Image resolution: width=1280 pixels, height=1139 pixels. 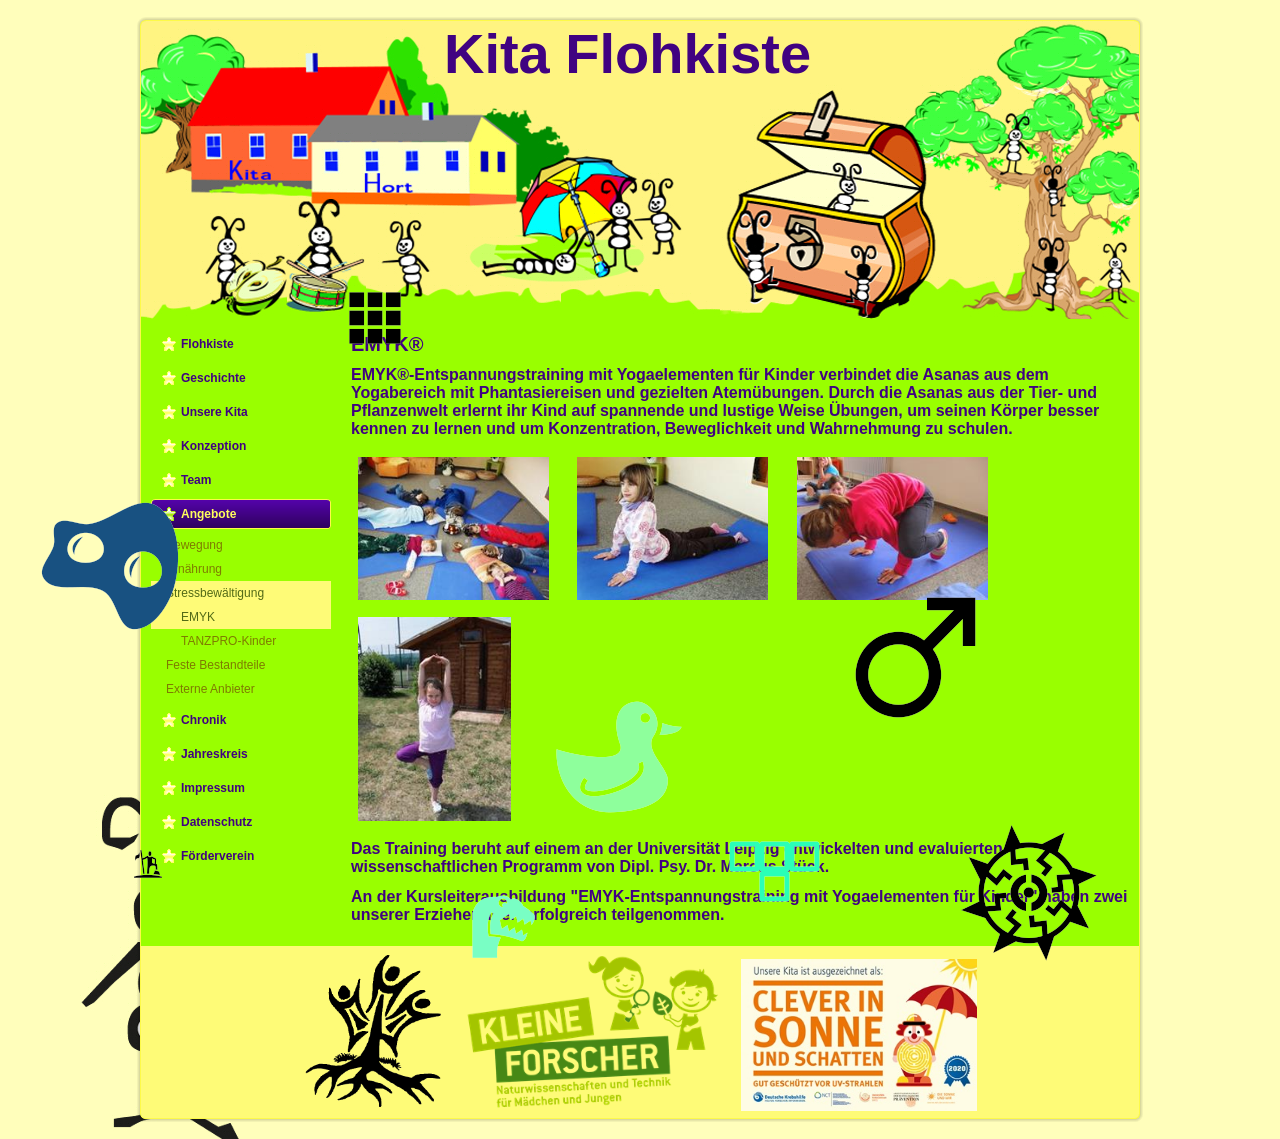 What do you see at coordinates (774, 871) in the screenshot?
I see `place a t-shaped tetris block` at bounding box center [774, 871].